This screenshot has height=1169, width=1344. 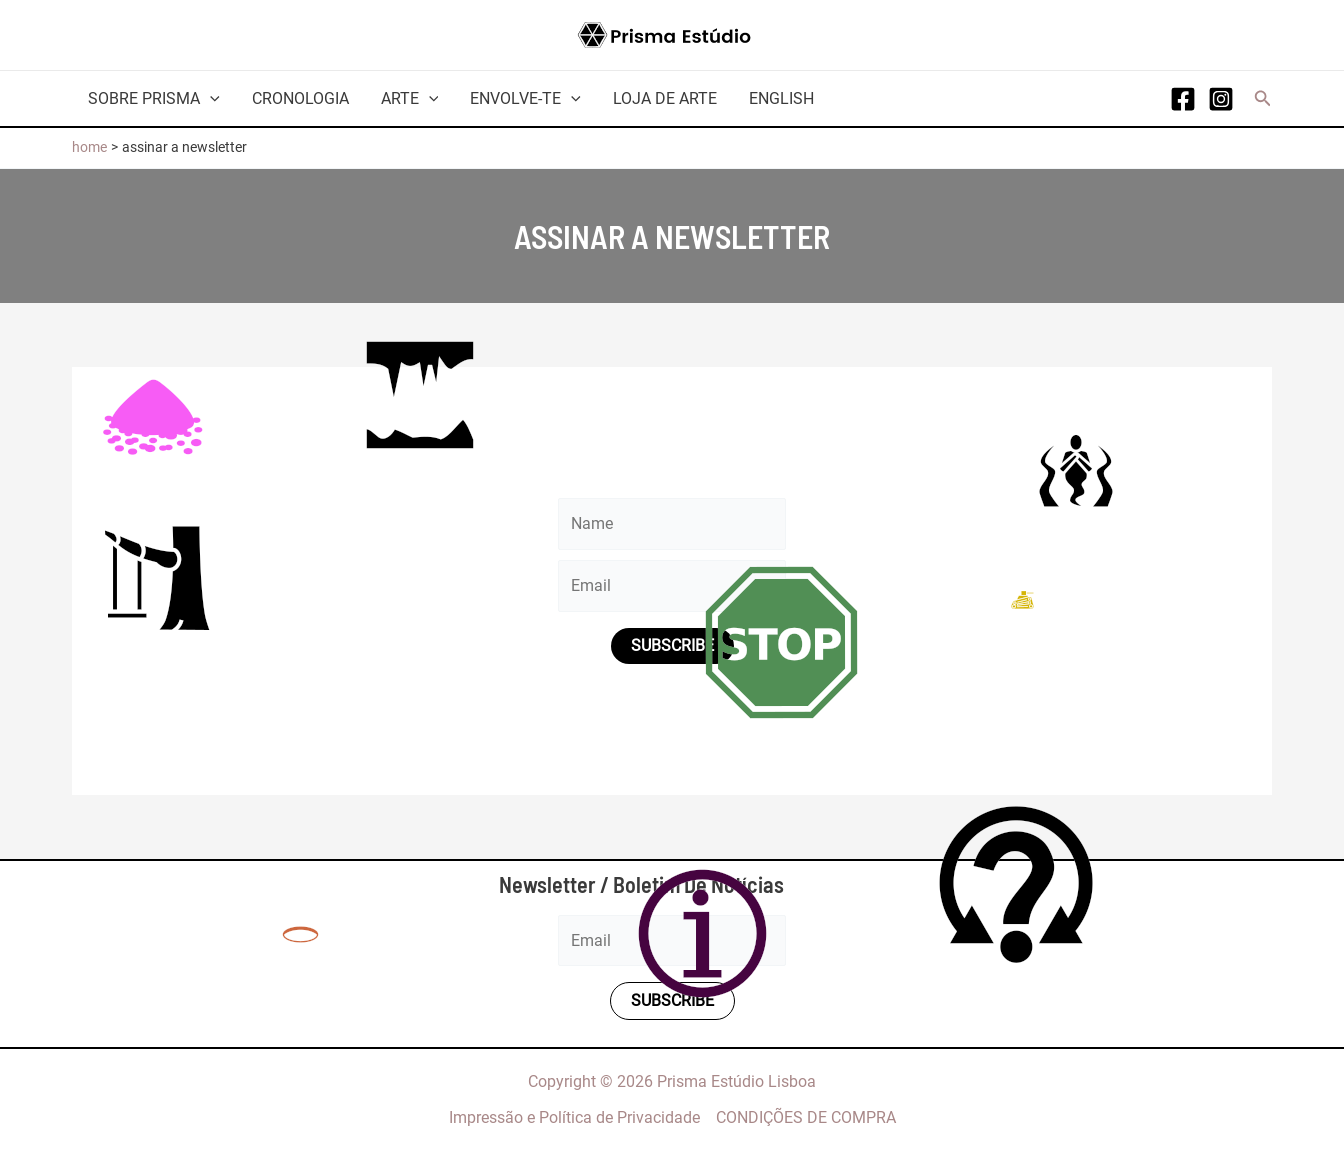 I want to click on enter a cave or underground area in-game, so click(x=420, y=395).